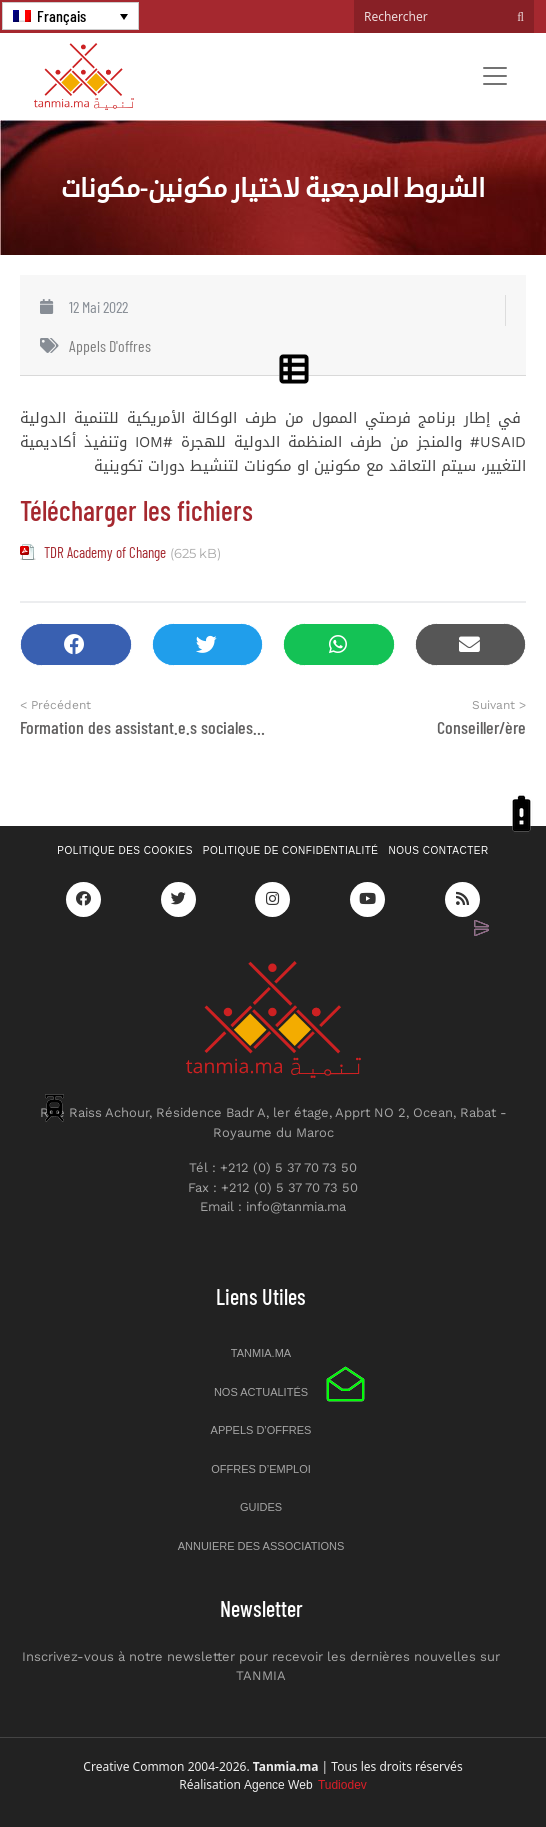 The width and height of the screenshot is (546, 1827). I want to click on access public transit or tram routes, so click(54, 1107).